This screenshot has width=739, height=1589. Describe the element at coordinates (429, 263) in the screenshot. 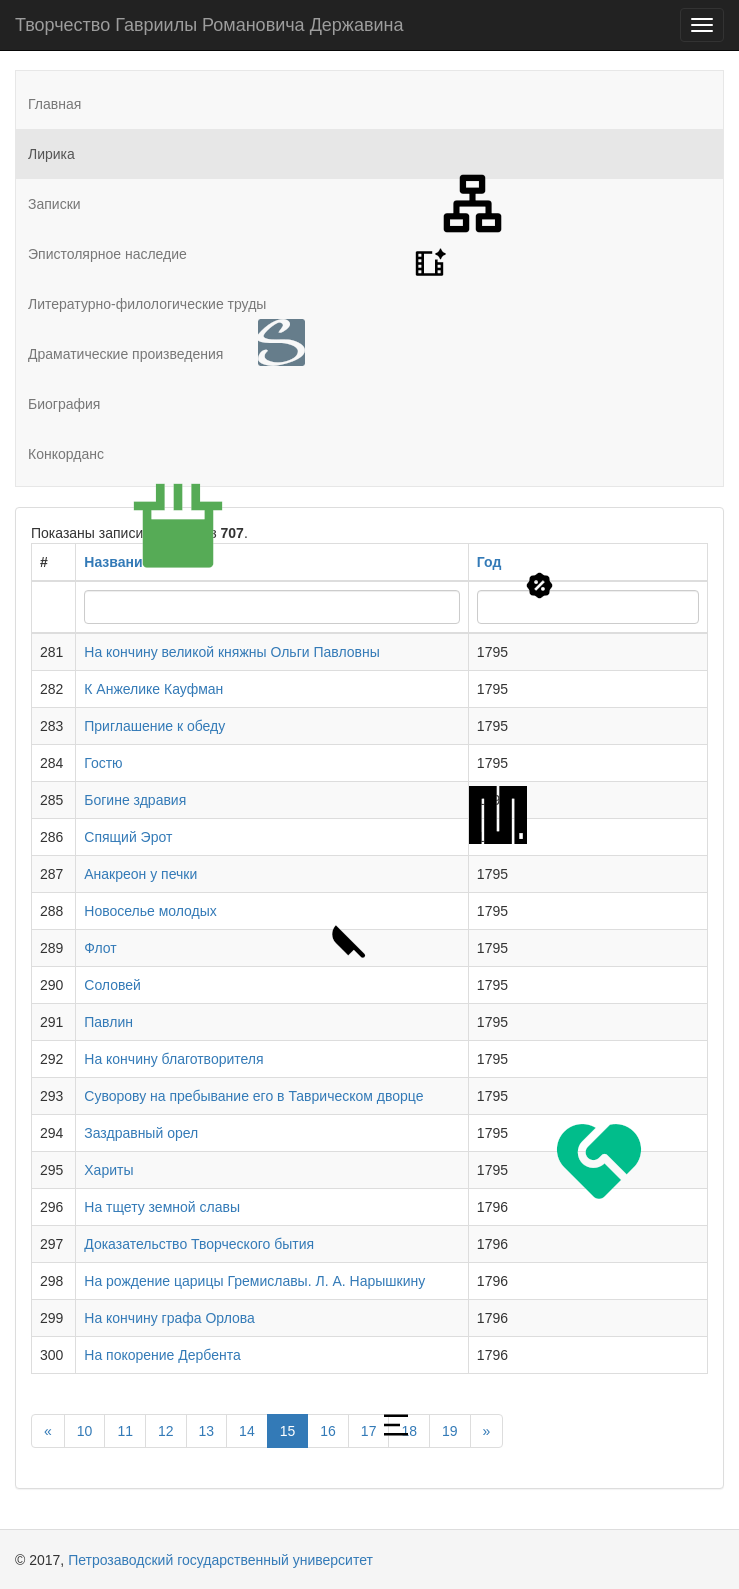

I see `generate video content using AI` at that location.